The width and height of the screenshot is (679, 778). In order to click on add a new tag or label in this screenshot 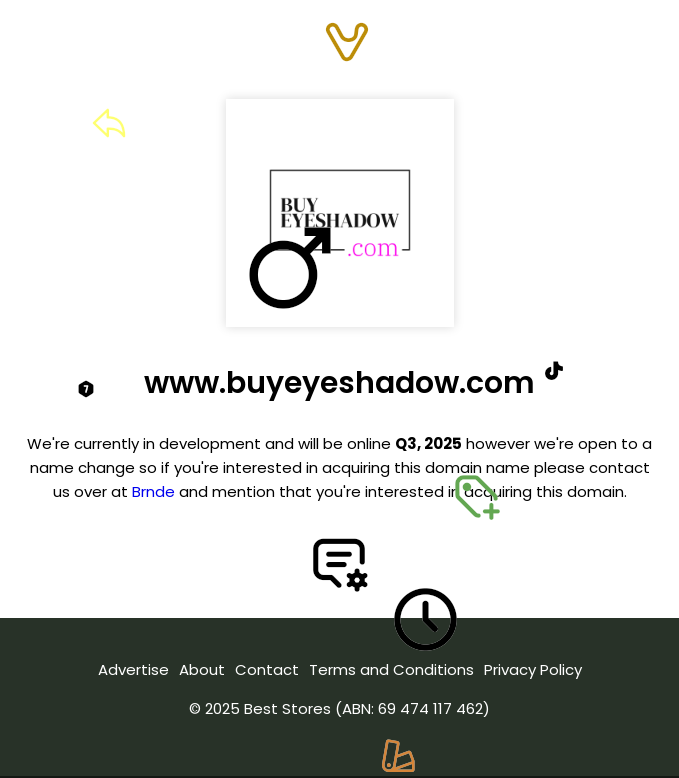, I will do `click(476, 496)`.